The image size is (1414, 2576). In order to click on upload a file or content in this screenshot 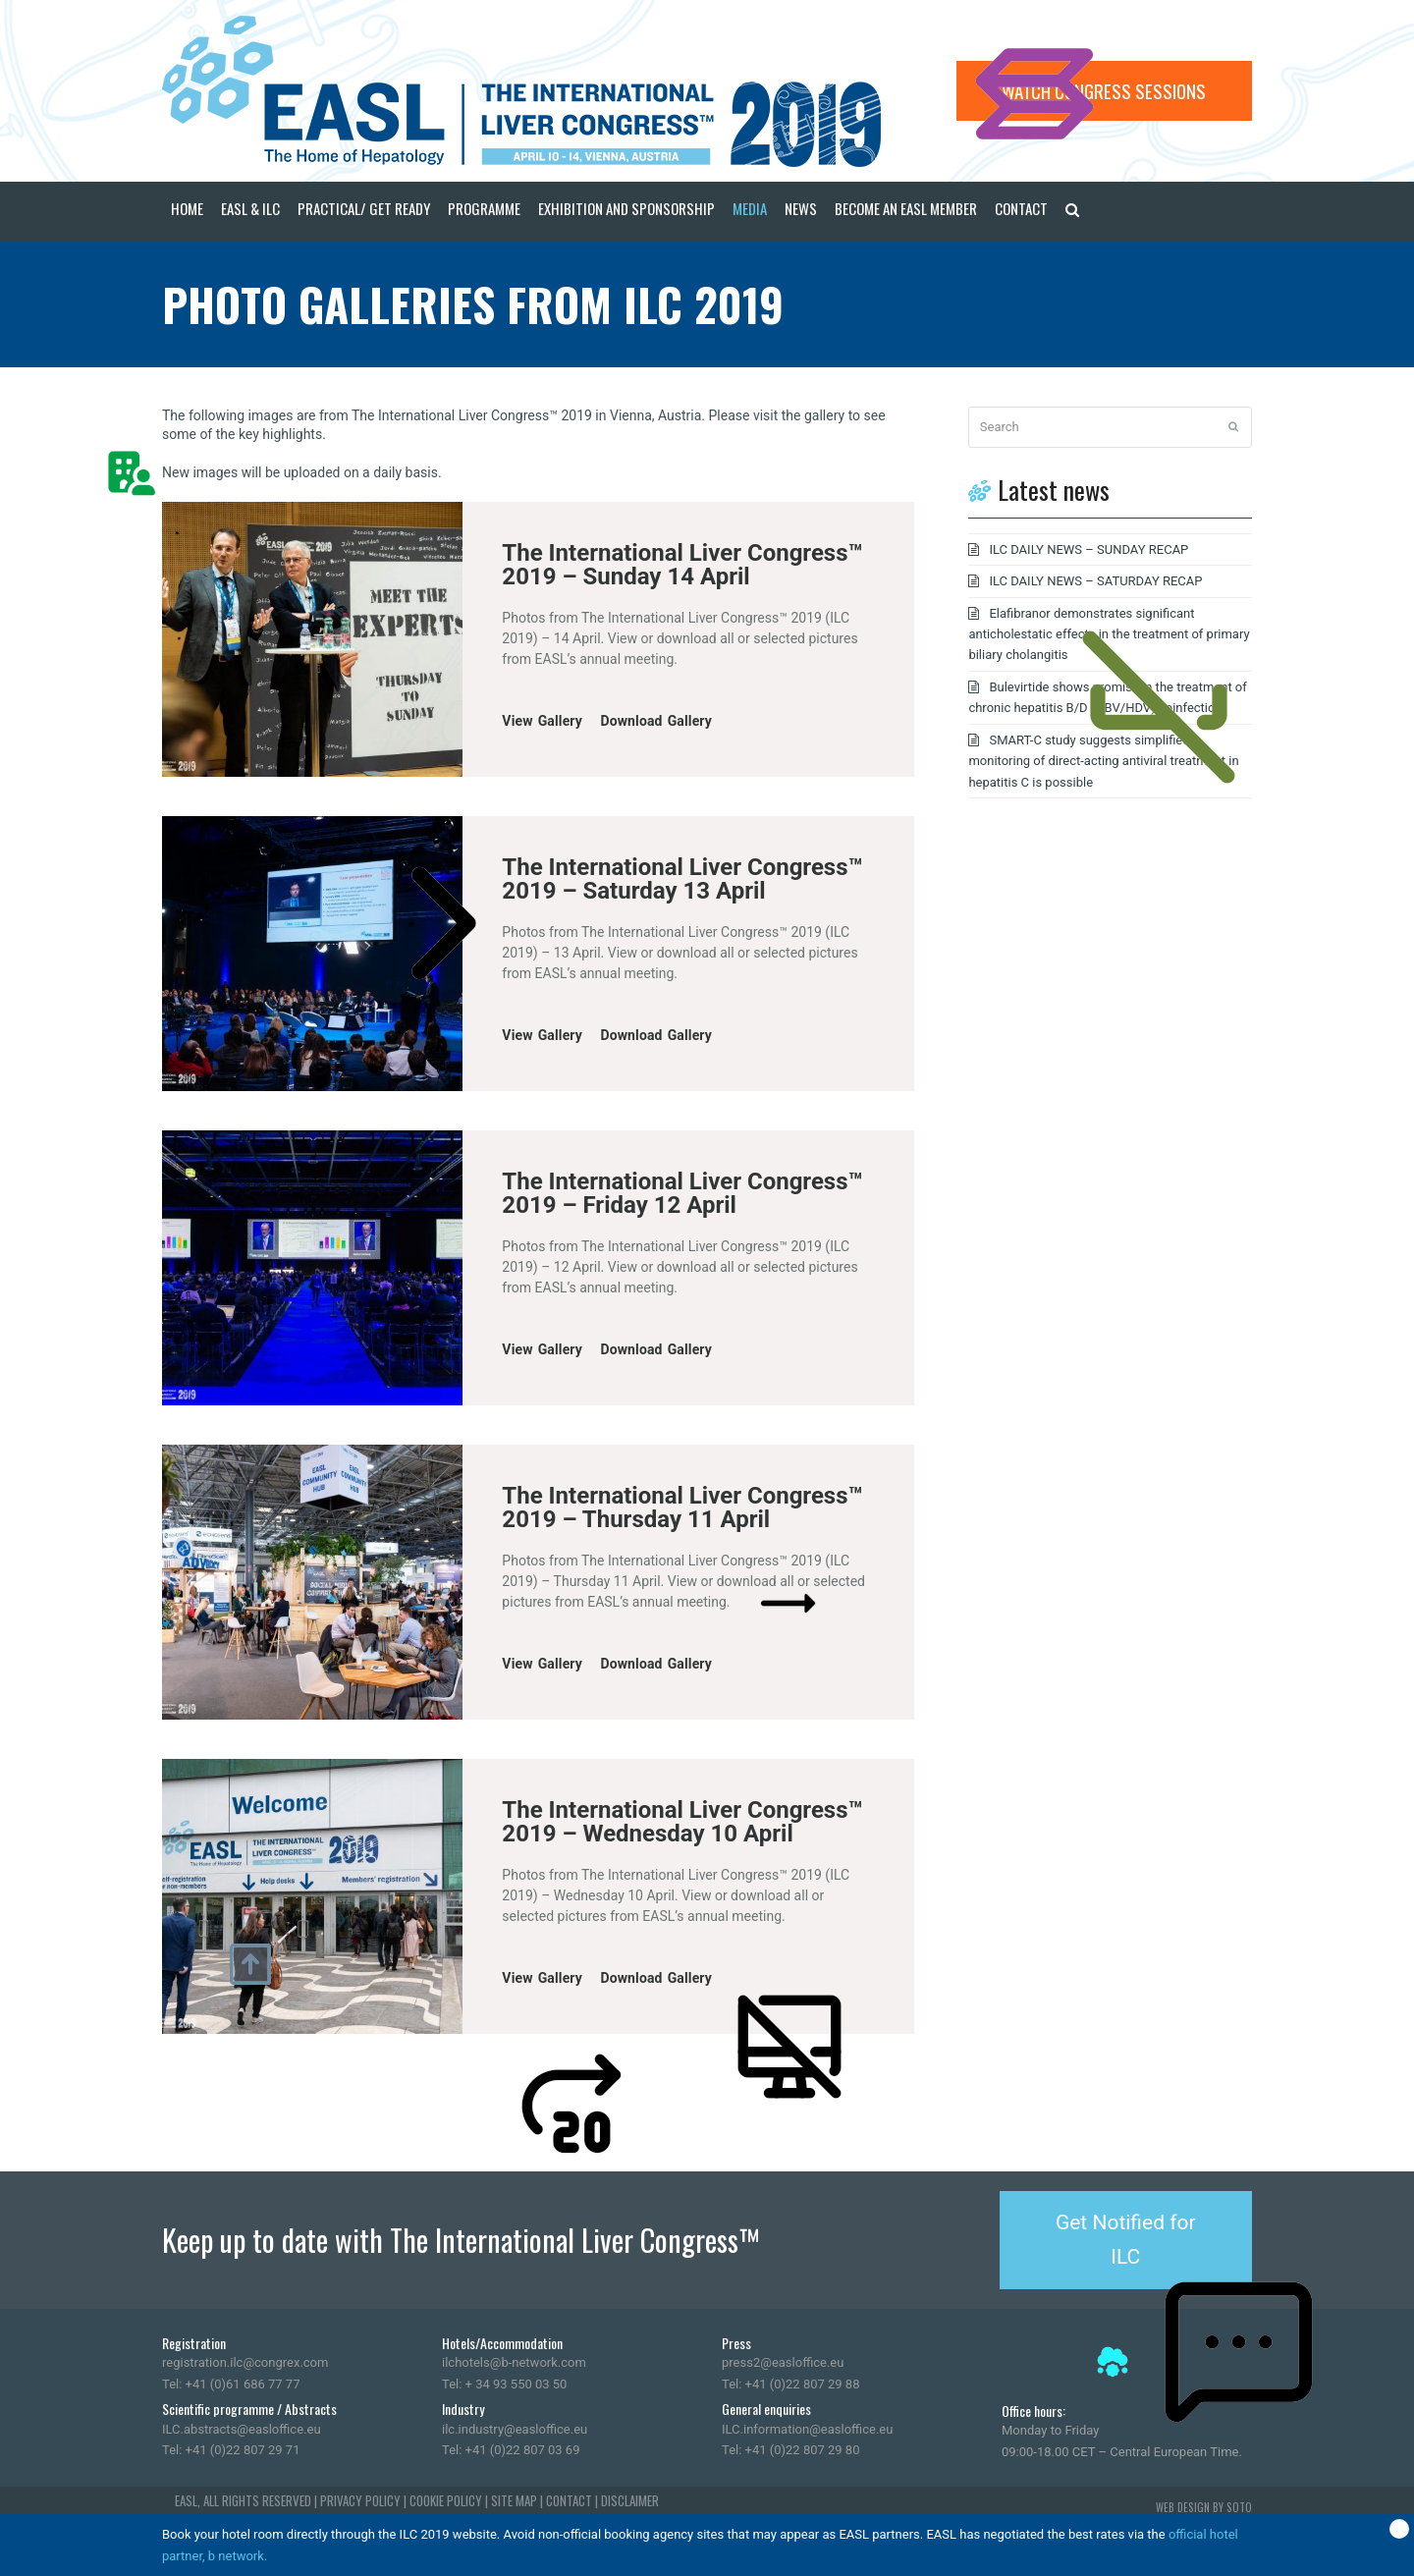, I will do `click(250, 1964)`.